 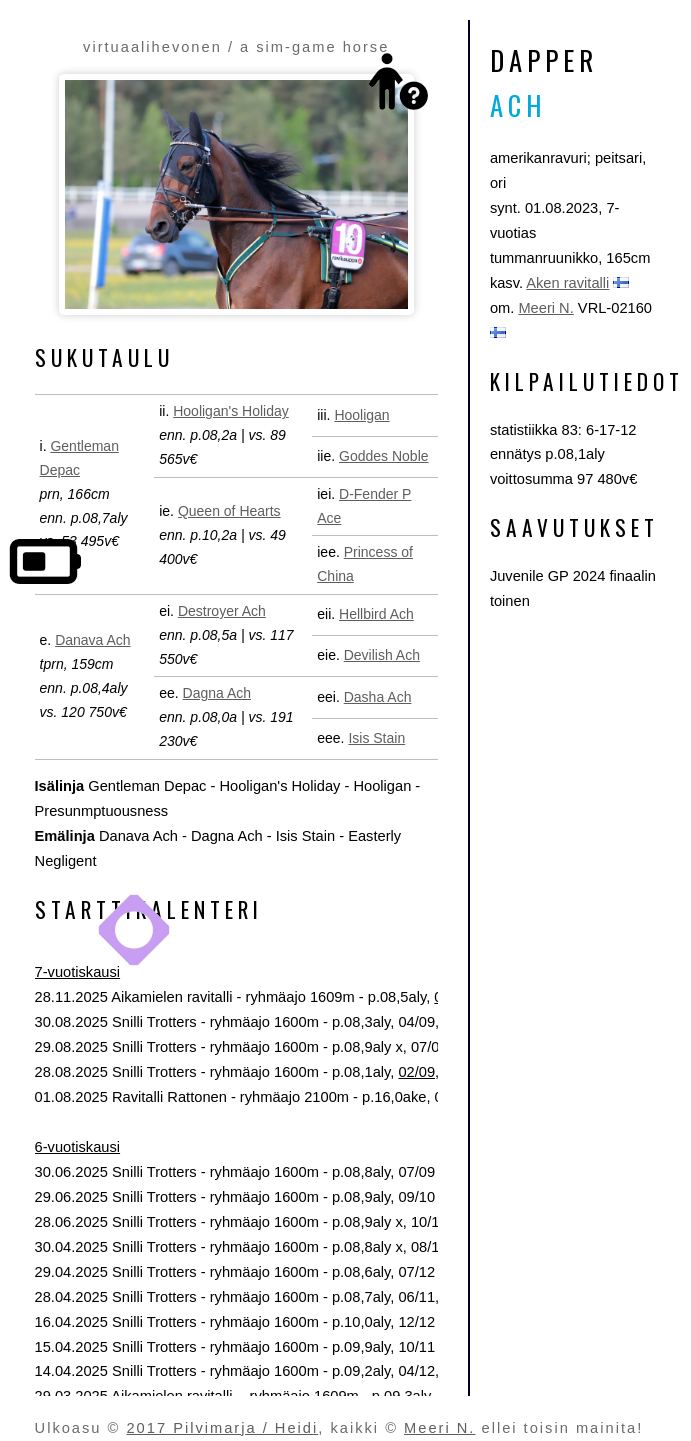 What do you see at coordinates (43, 561) in the screenshot?
I see `indicates battery at 50% charge` at bounding box center [43, 561].